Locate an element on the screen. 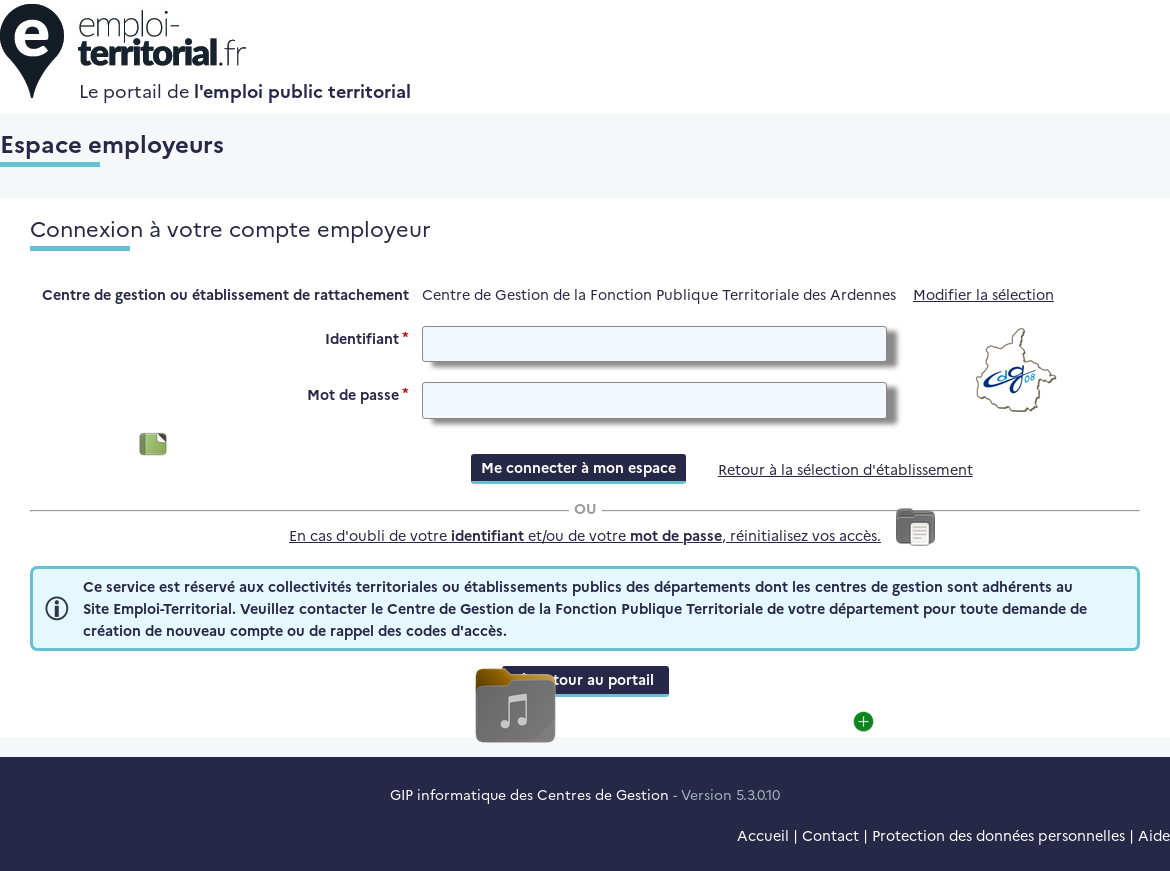 The image size is (1170, 871). customize desktop theme settings is located at coordinates (153, 444).